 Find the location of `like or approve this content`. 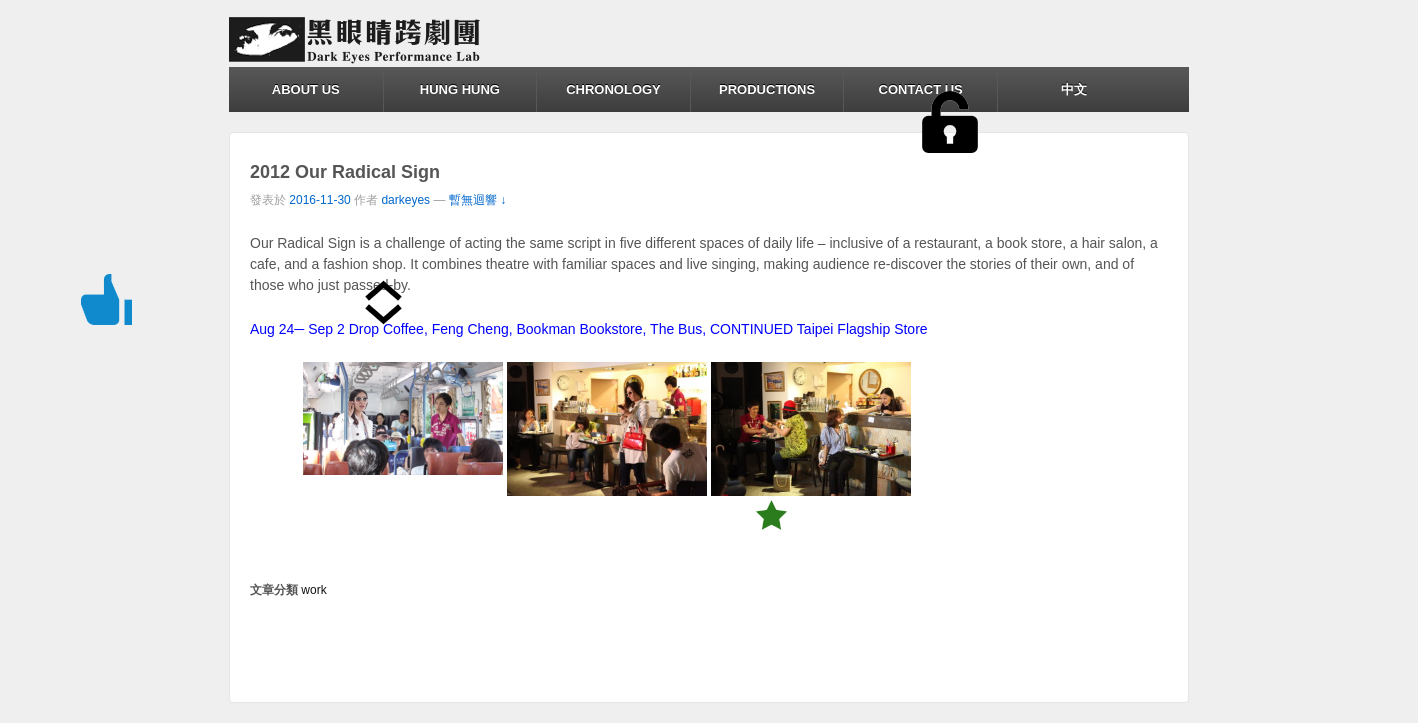

like or approve this content is located at coordinates (106, 299).